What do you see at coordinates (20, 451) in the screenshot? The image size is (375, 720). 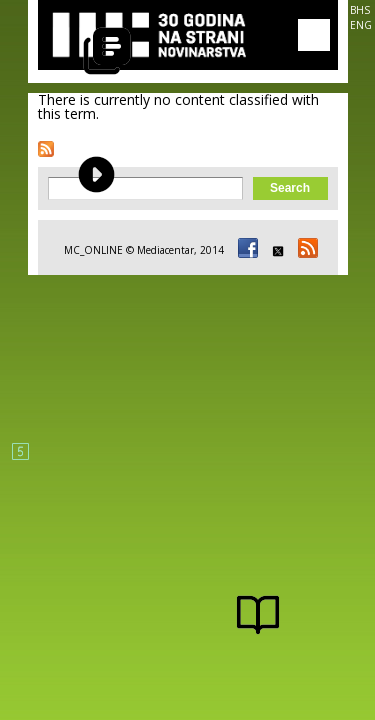 I see `select or navigate to item number five` at bounding box center [20, 451].